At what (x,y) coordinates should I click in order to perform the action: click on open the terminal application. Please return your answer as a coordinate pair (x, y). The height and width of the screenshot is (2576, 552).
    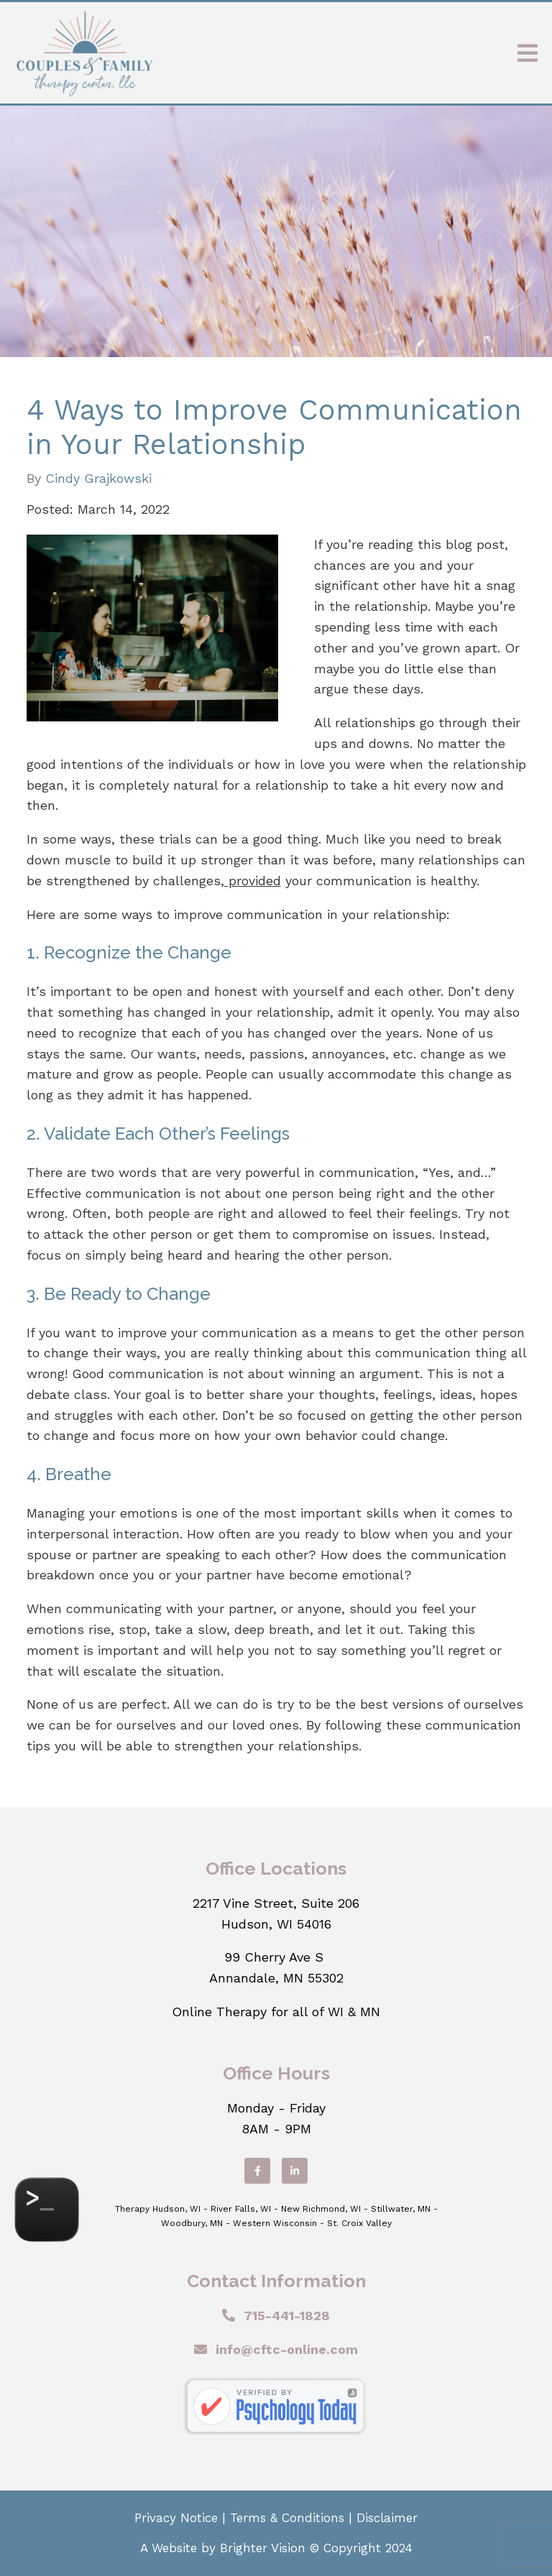
    Looking at the image, I should click on (47, 2210).